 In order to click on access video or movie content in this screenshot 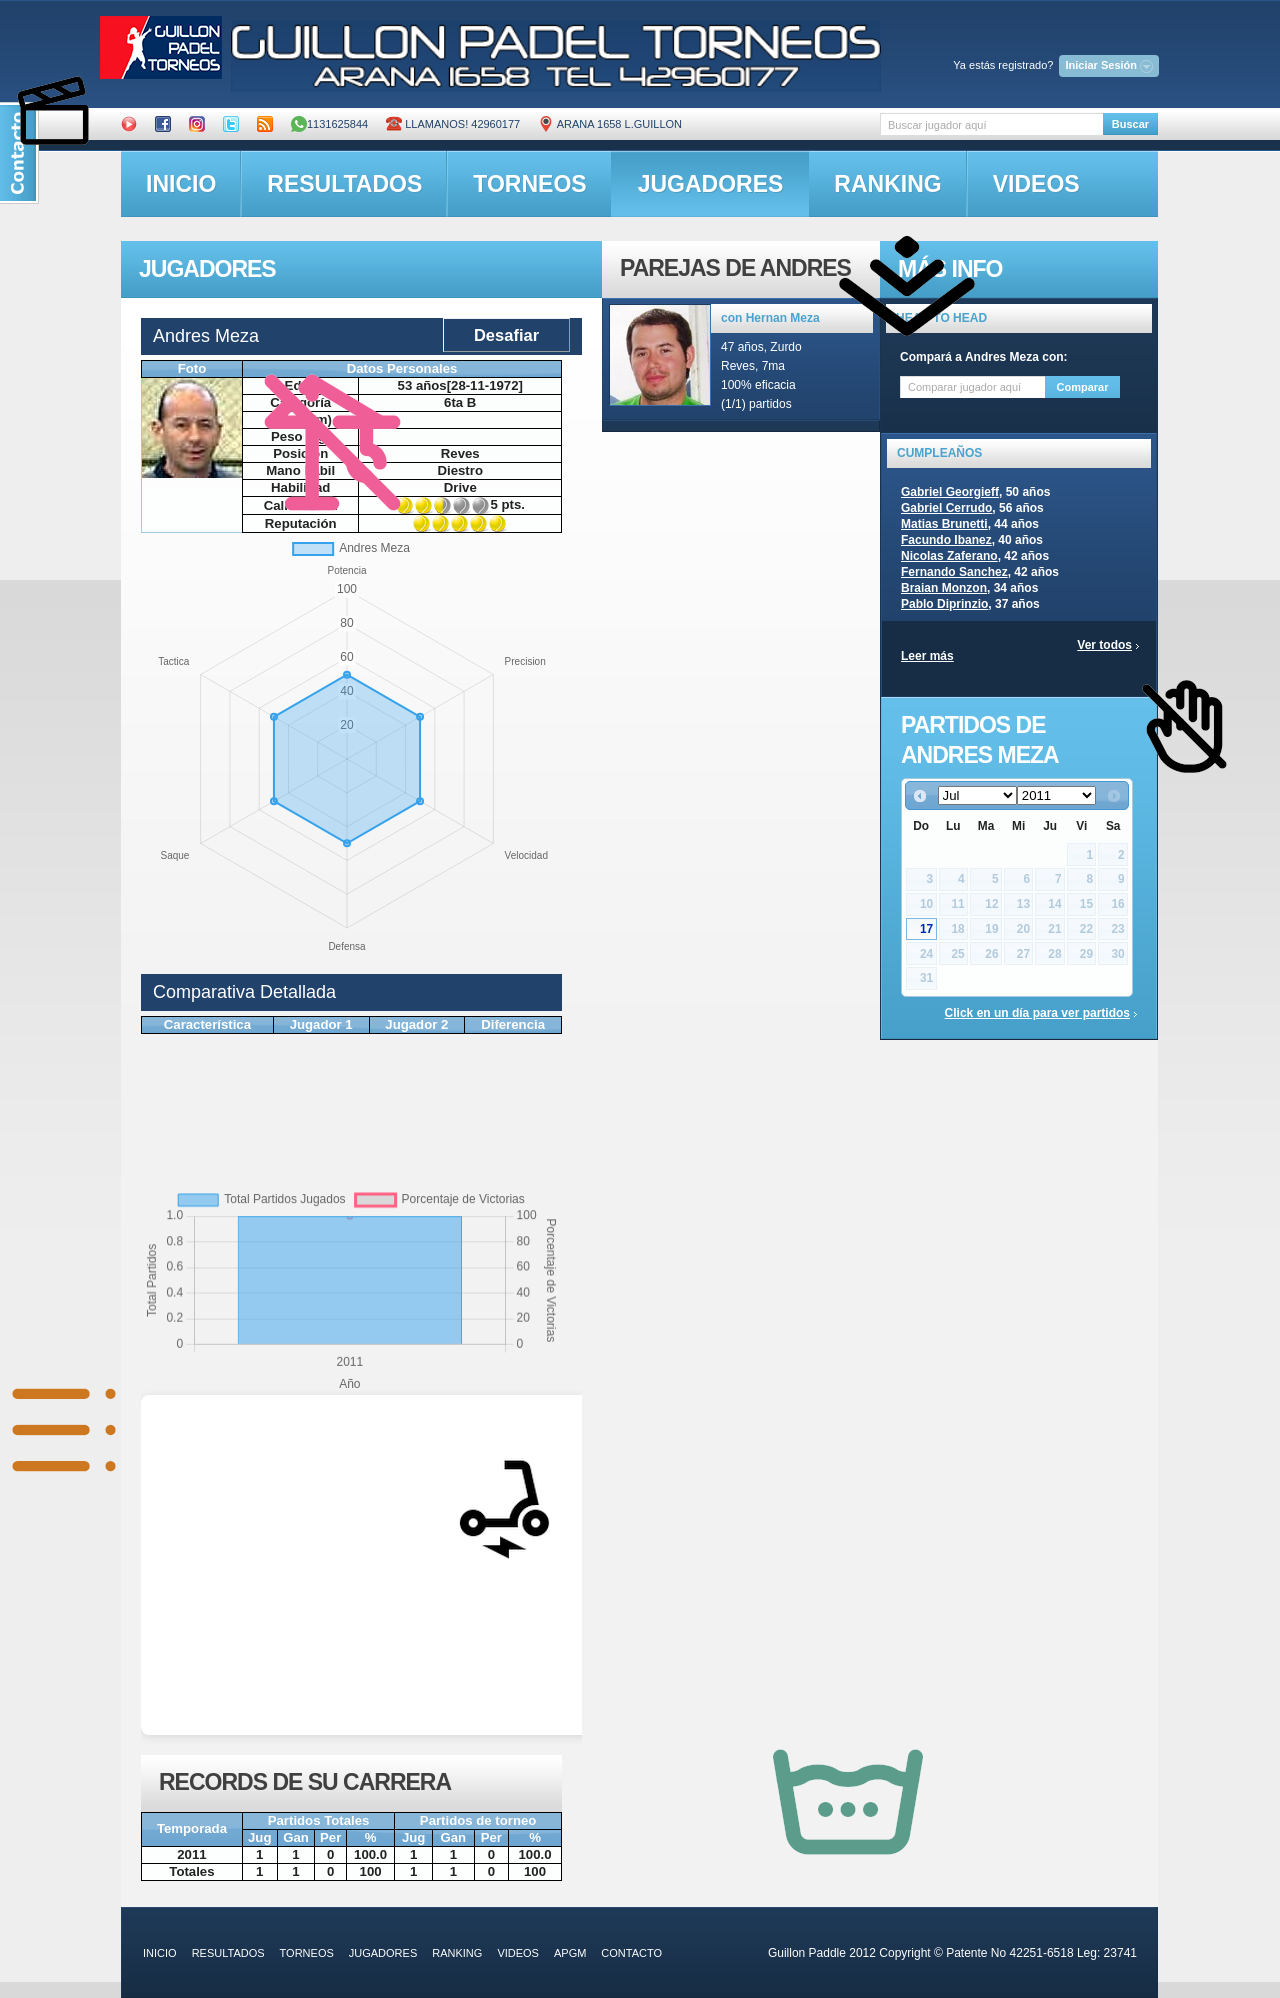, I will do `click(54, 113)`.